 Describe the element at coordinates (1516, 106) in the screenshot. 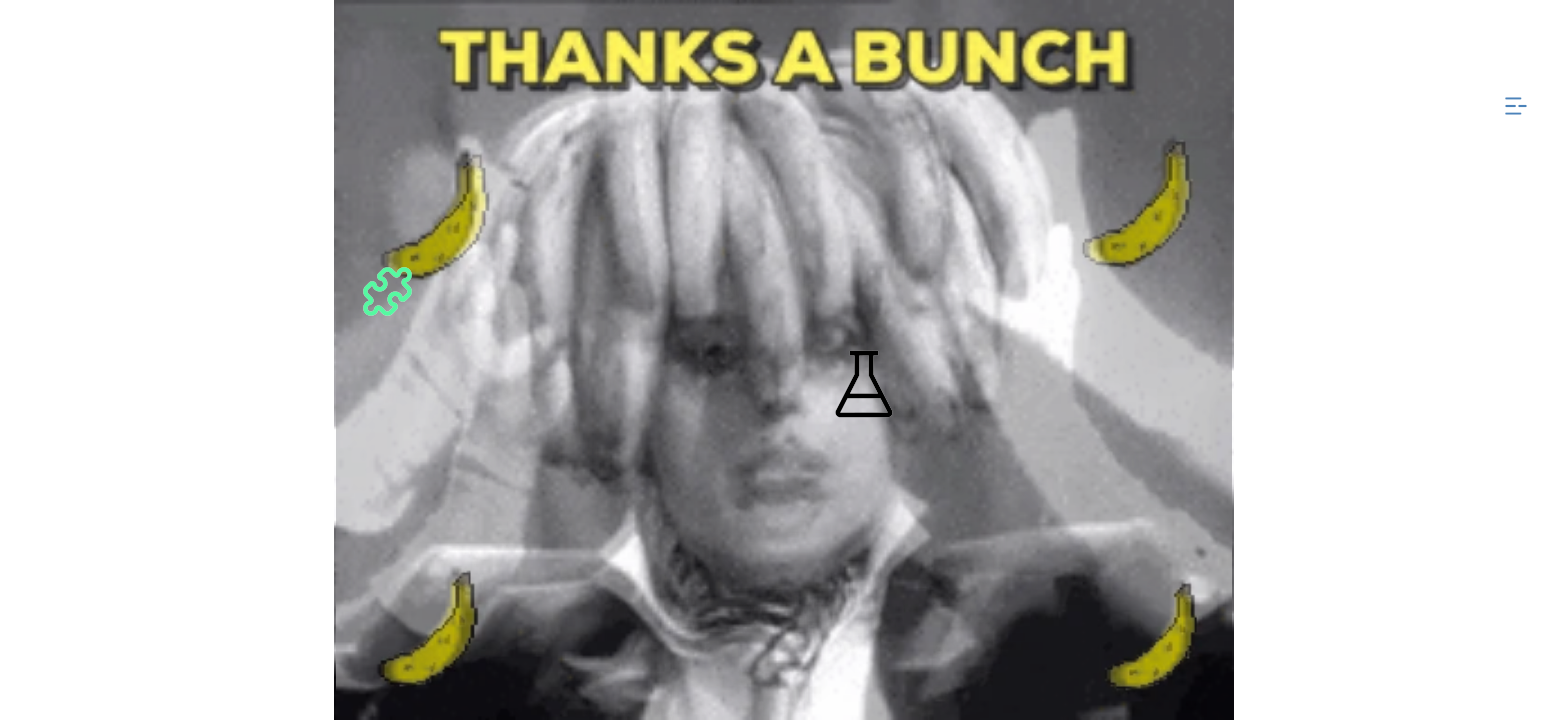

I see `remove an item from the list` at that location.